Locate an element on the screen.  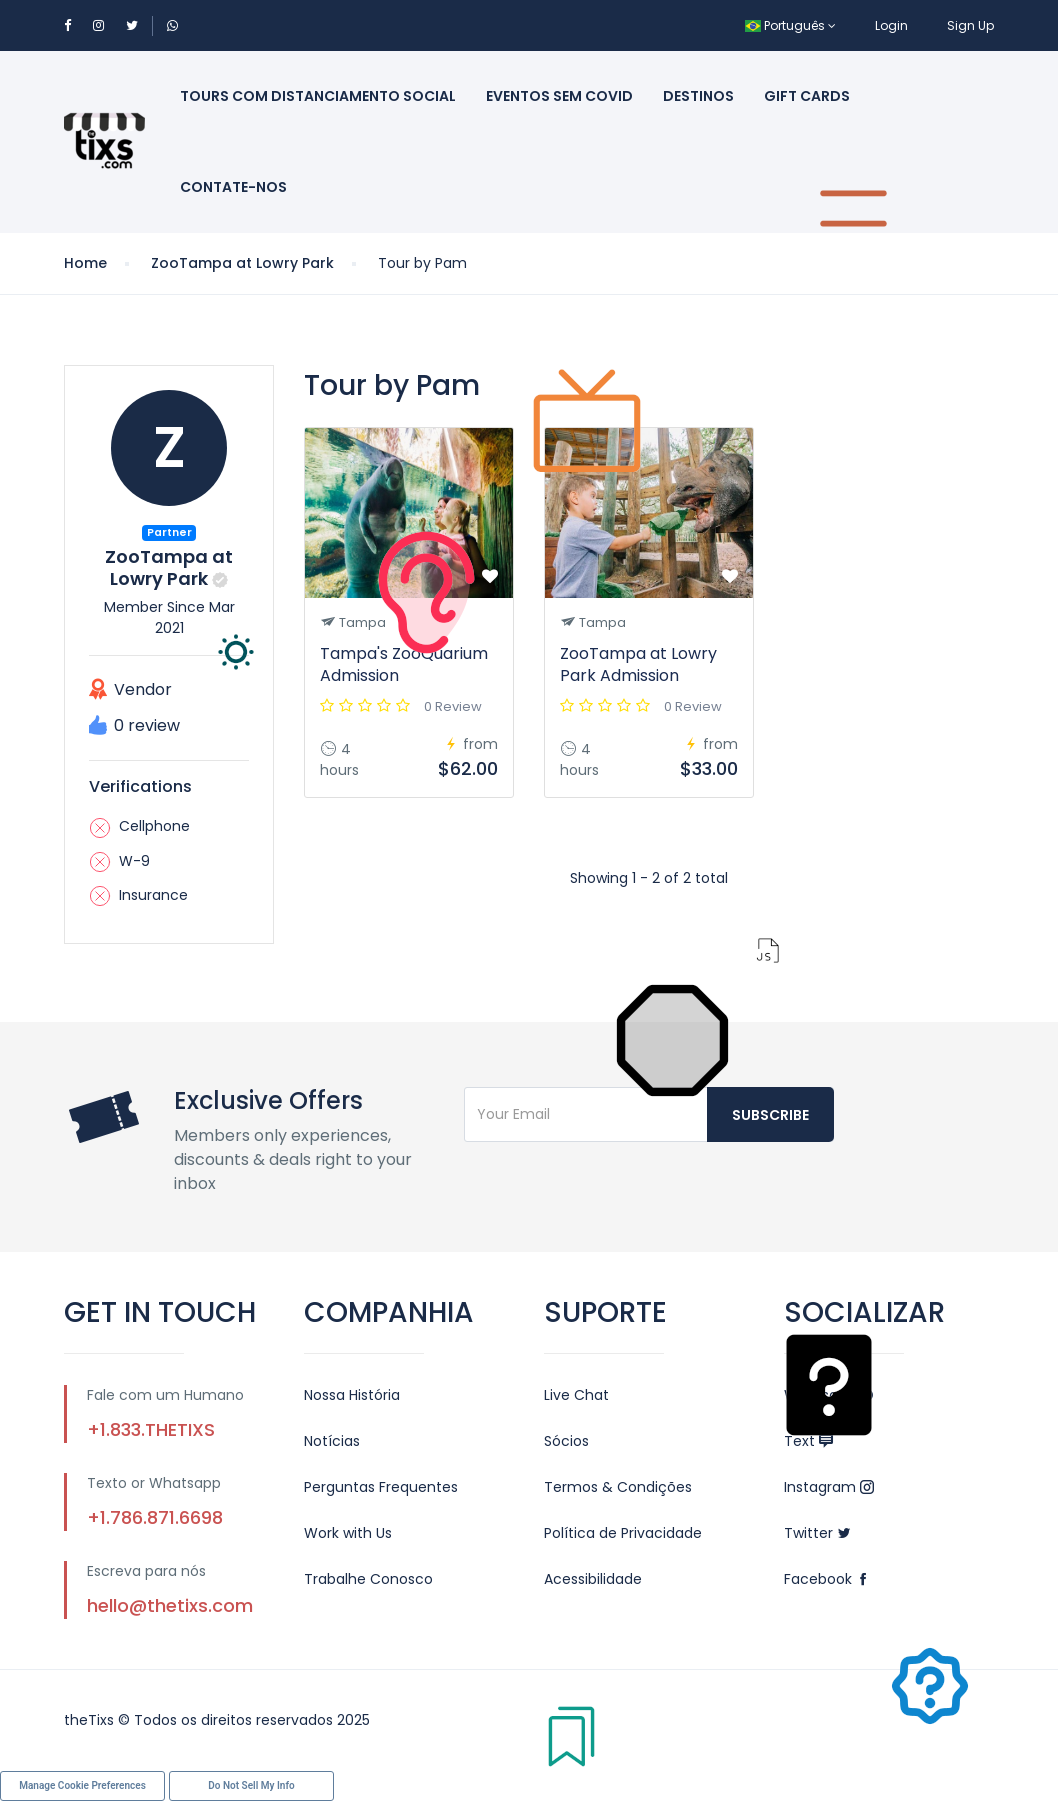
access help or FAQ section is located at coordinates (829, 1385).